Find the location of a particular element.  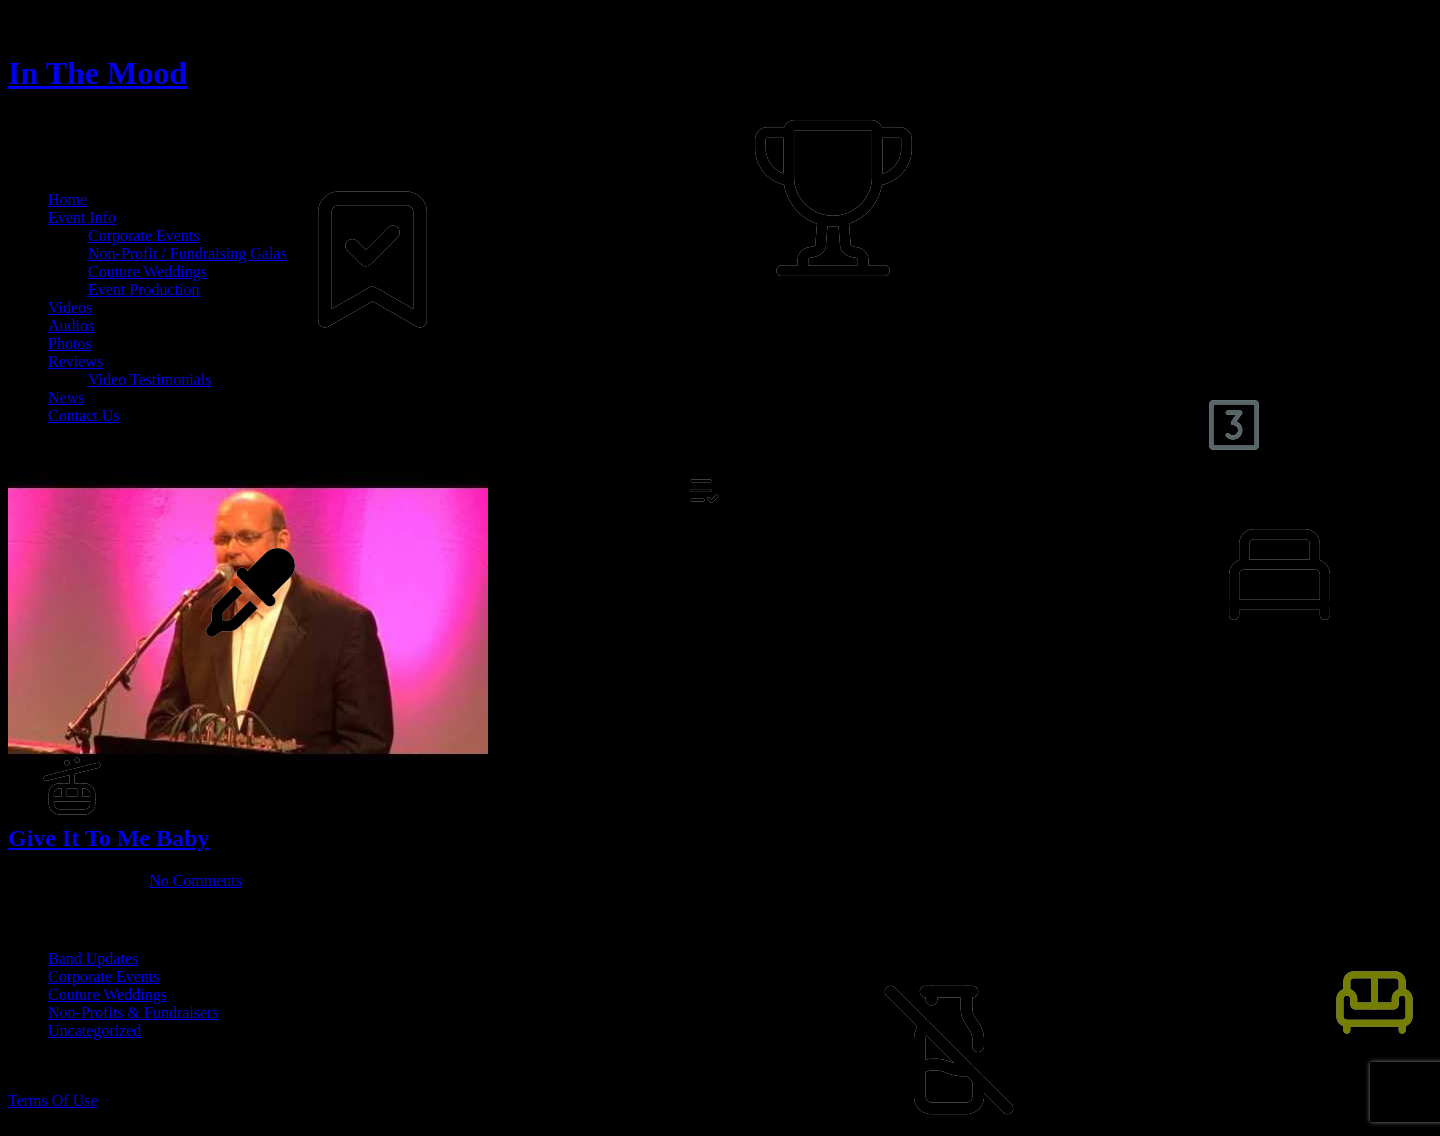

access cable car or gondola transit options is located at coordinates (72, 786).